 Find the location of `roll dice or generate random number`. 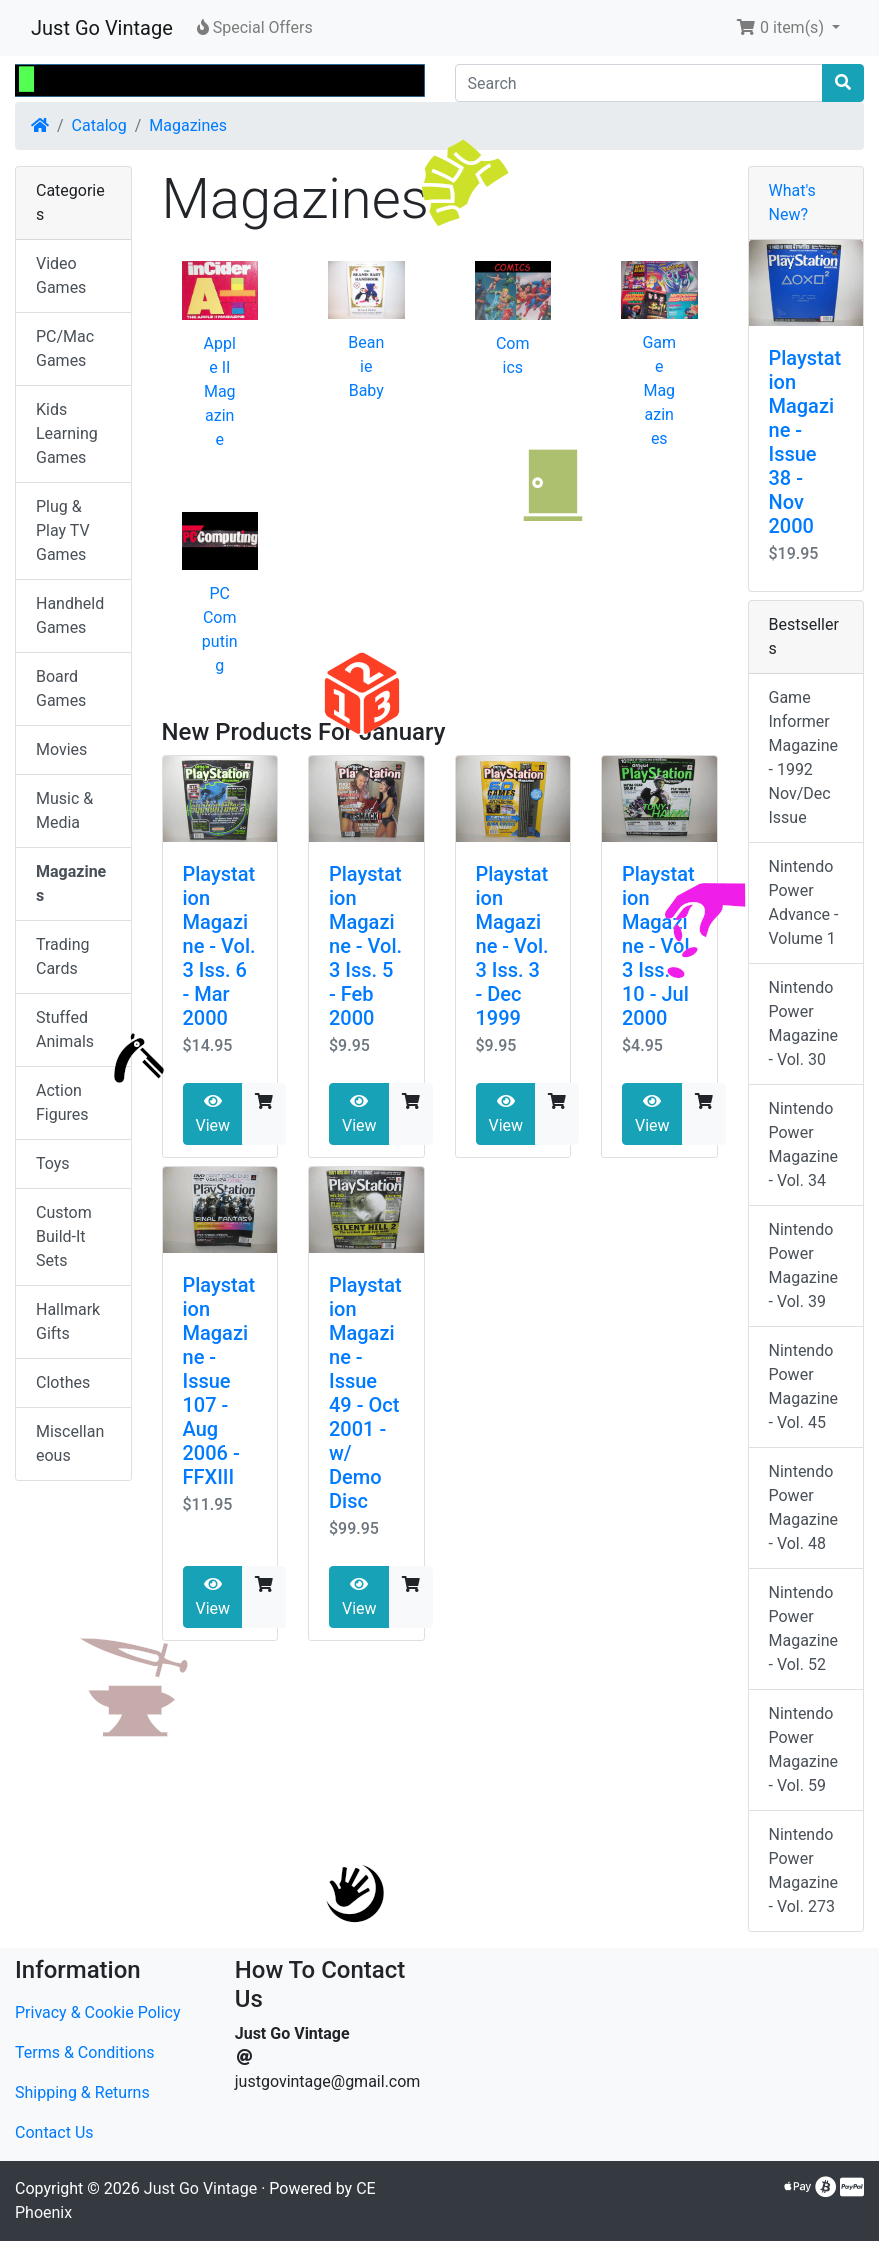

roll dice or generate random number is located at coordinates (362, 694).